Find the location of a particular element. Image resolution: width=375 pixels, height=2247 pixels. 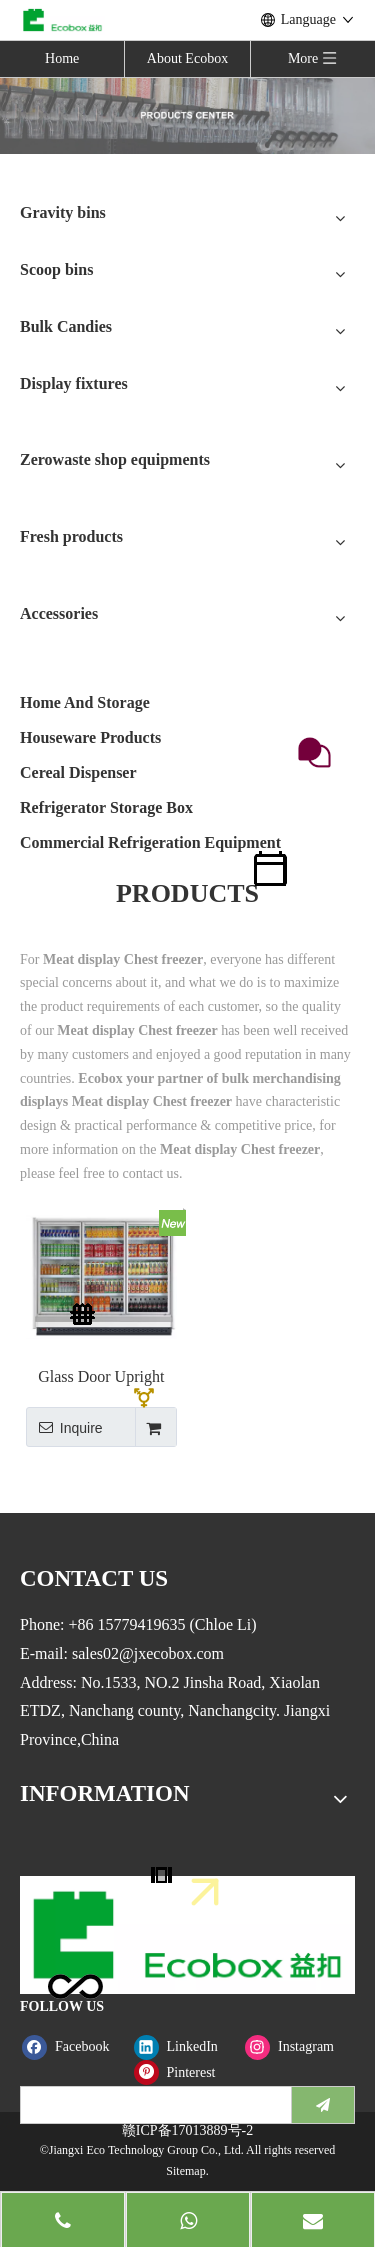

access yard or outdoor settings is located at coordinates (82, 1313).